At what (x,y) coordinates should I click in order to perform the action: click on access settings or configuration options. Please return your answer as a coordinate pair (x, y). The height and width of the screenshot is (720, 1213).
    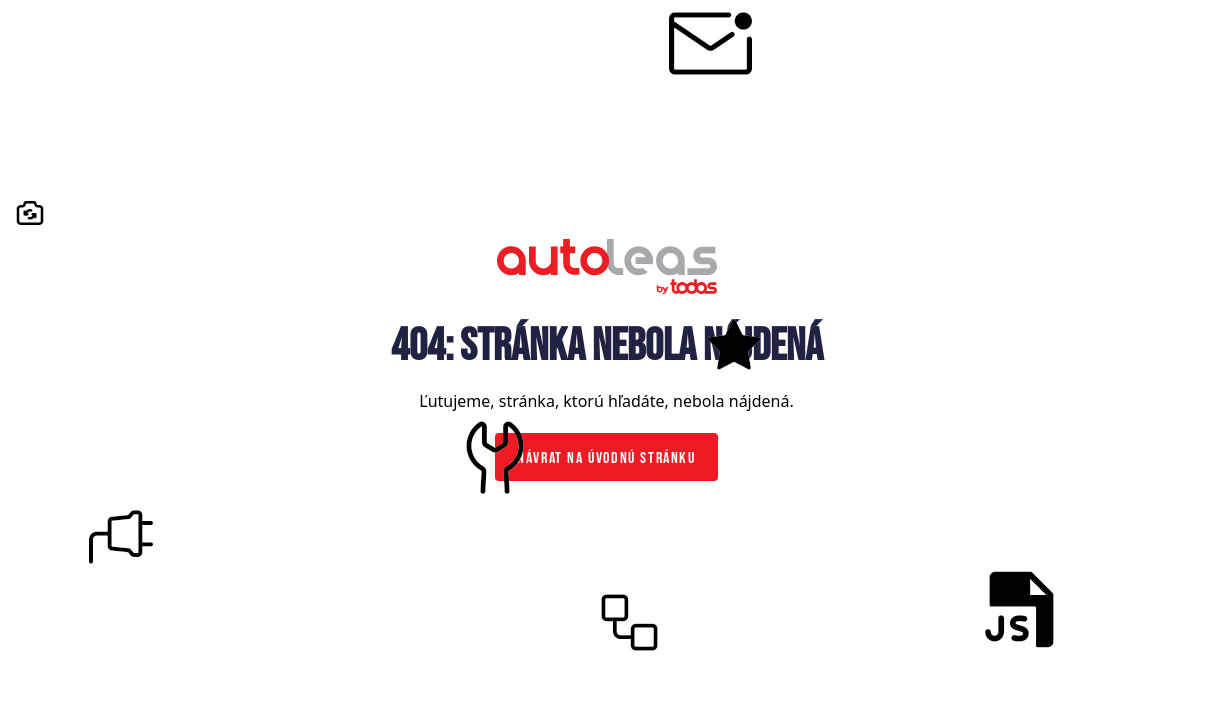
    Looking at the image, I should click on (495, 458).